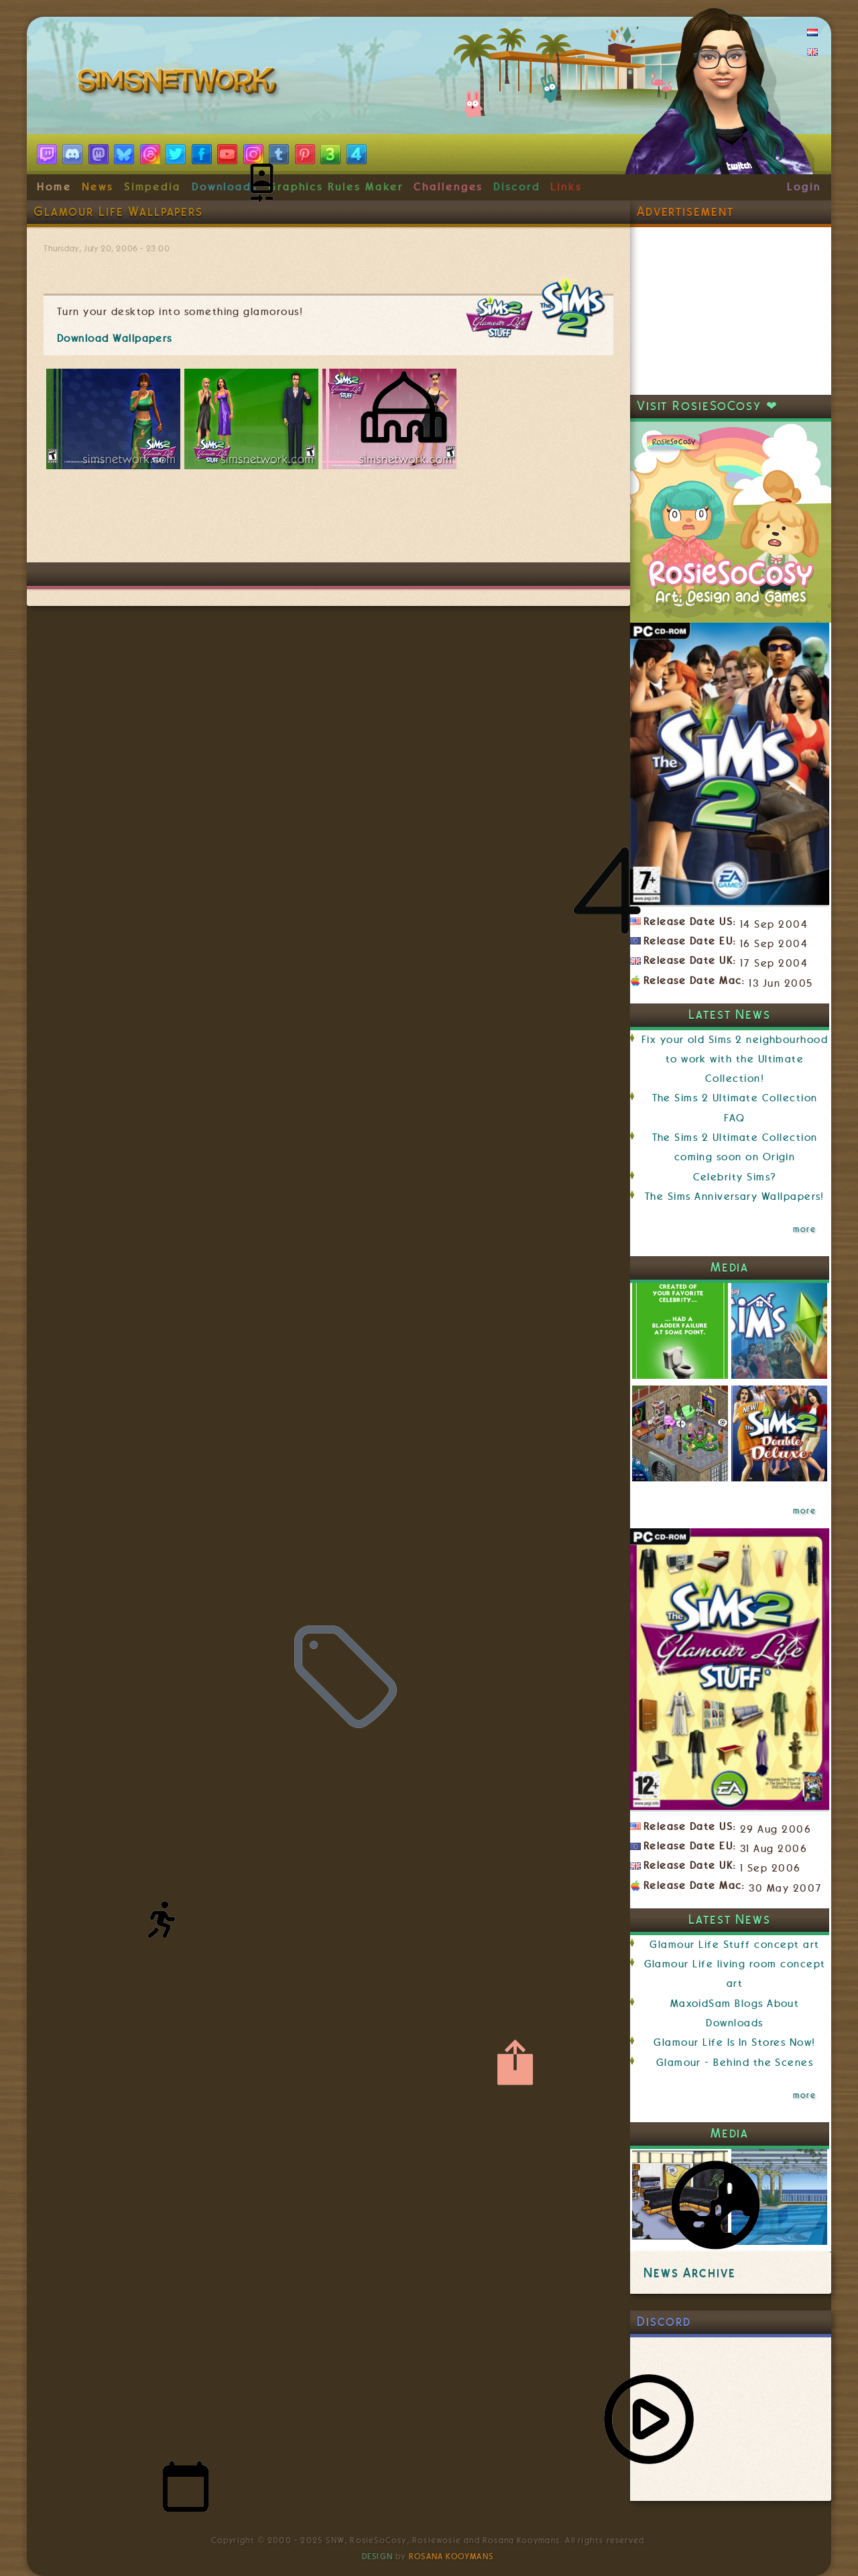  Describe the element at coordinates (345, 1676) in the screenshot. I see `add or view tags for an item` at that location.